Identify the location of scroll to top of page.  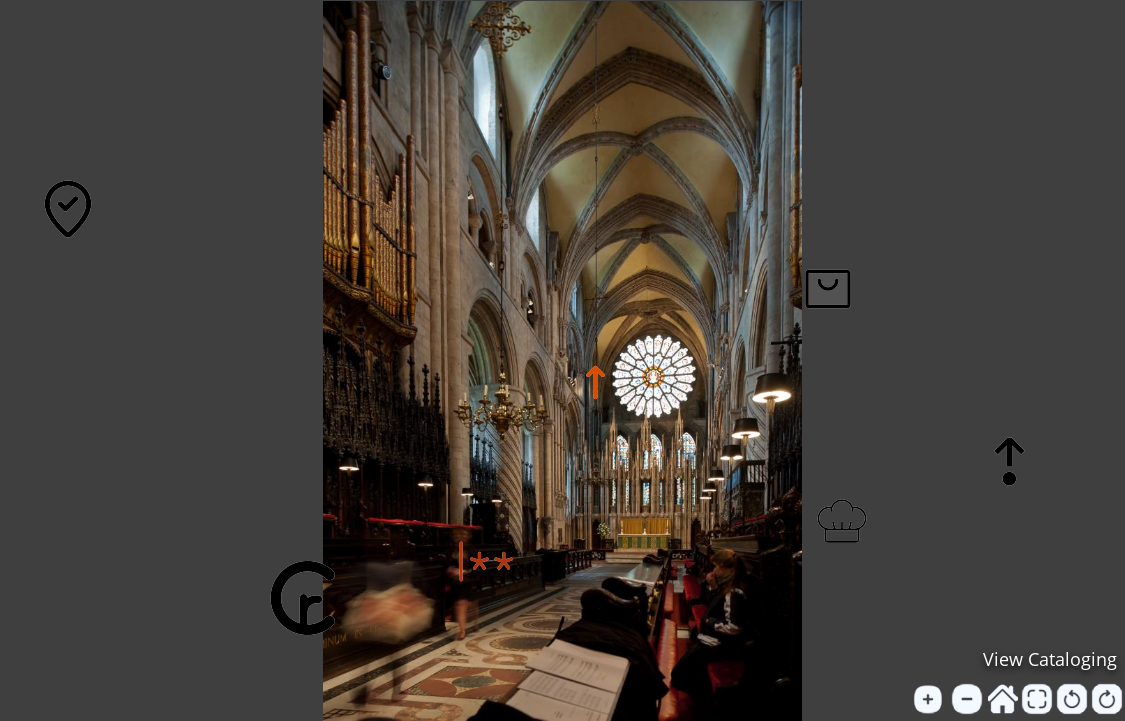
(595, 382).